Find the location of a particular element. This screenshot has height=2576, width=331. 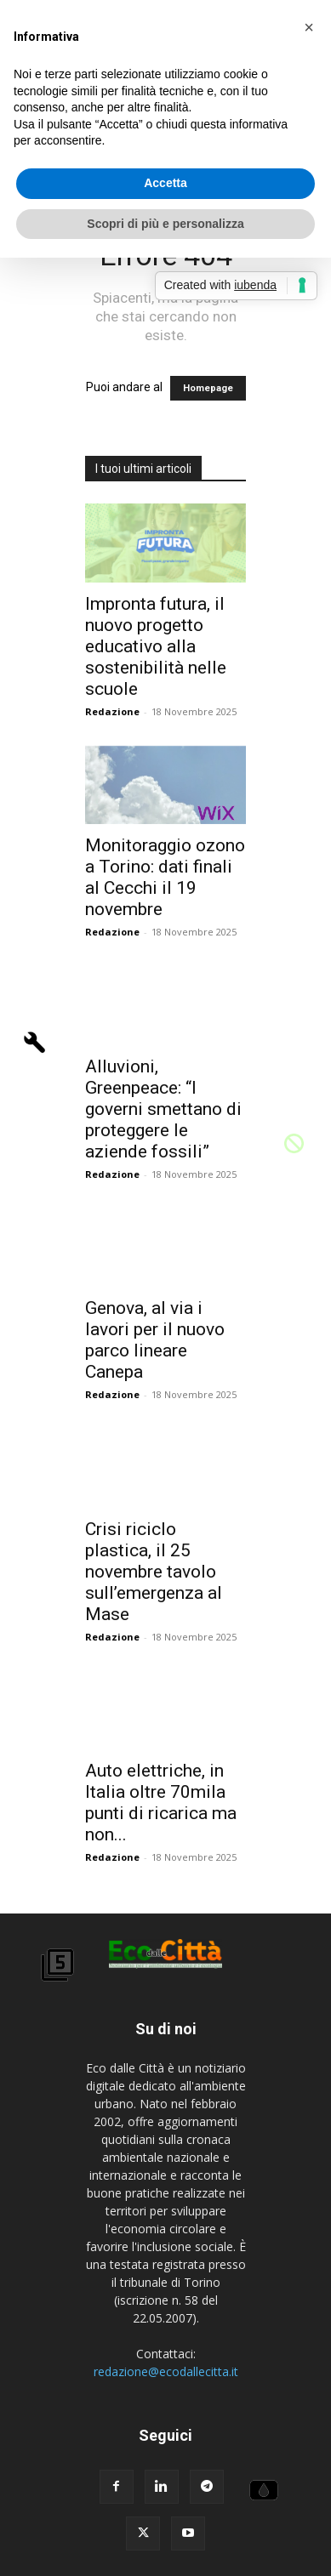

filter or view 5 items is located at coordinates (57, 1965).